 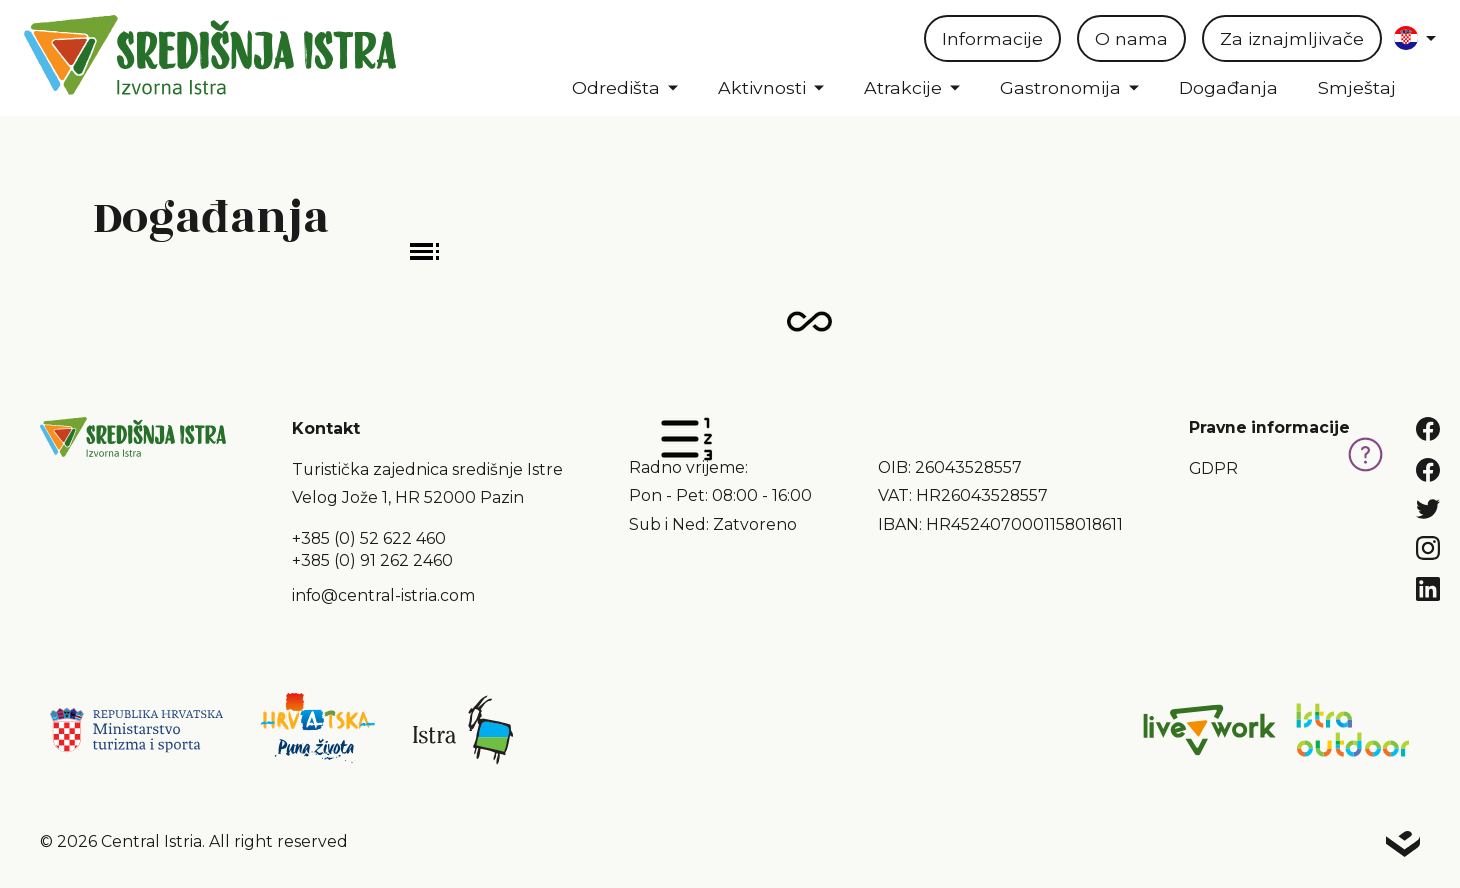 What do you see at coordinates (1365, 454) in the screenshot?
I see `access help or support` at bounding box center [1365, 454].